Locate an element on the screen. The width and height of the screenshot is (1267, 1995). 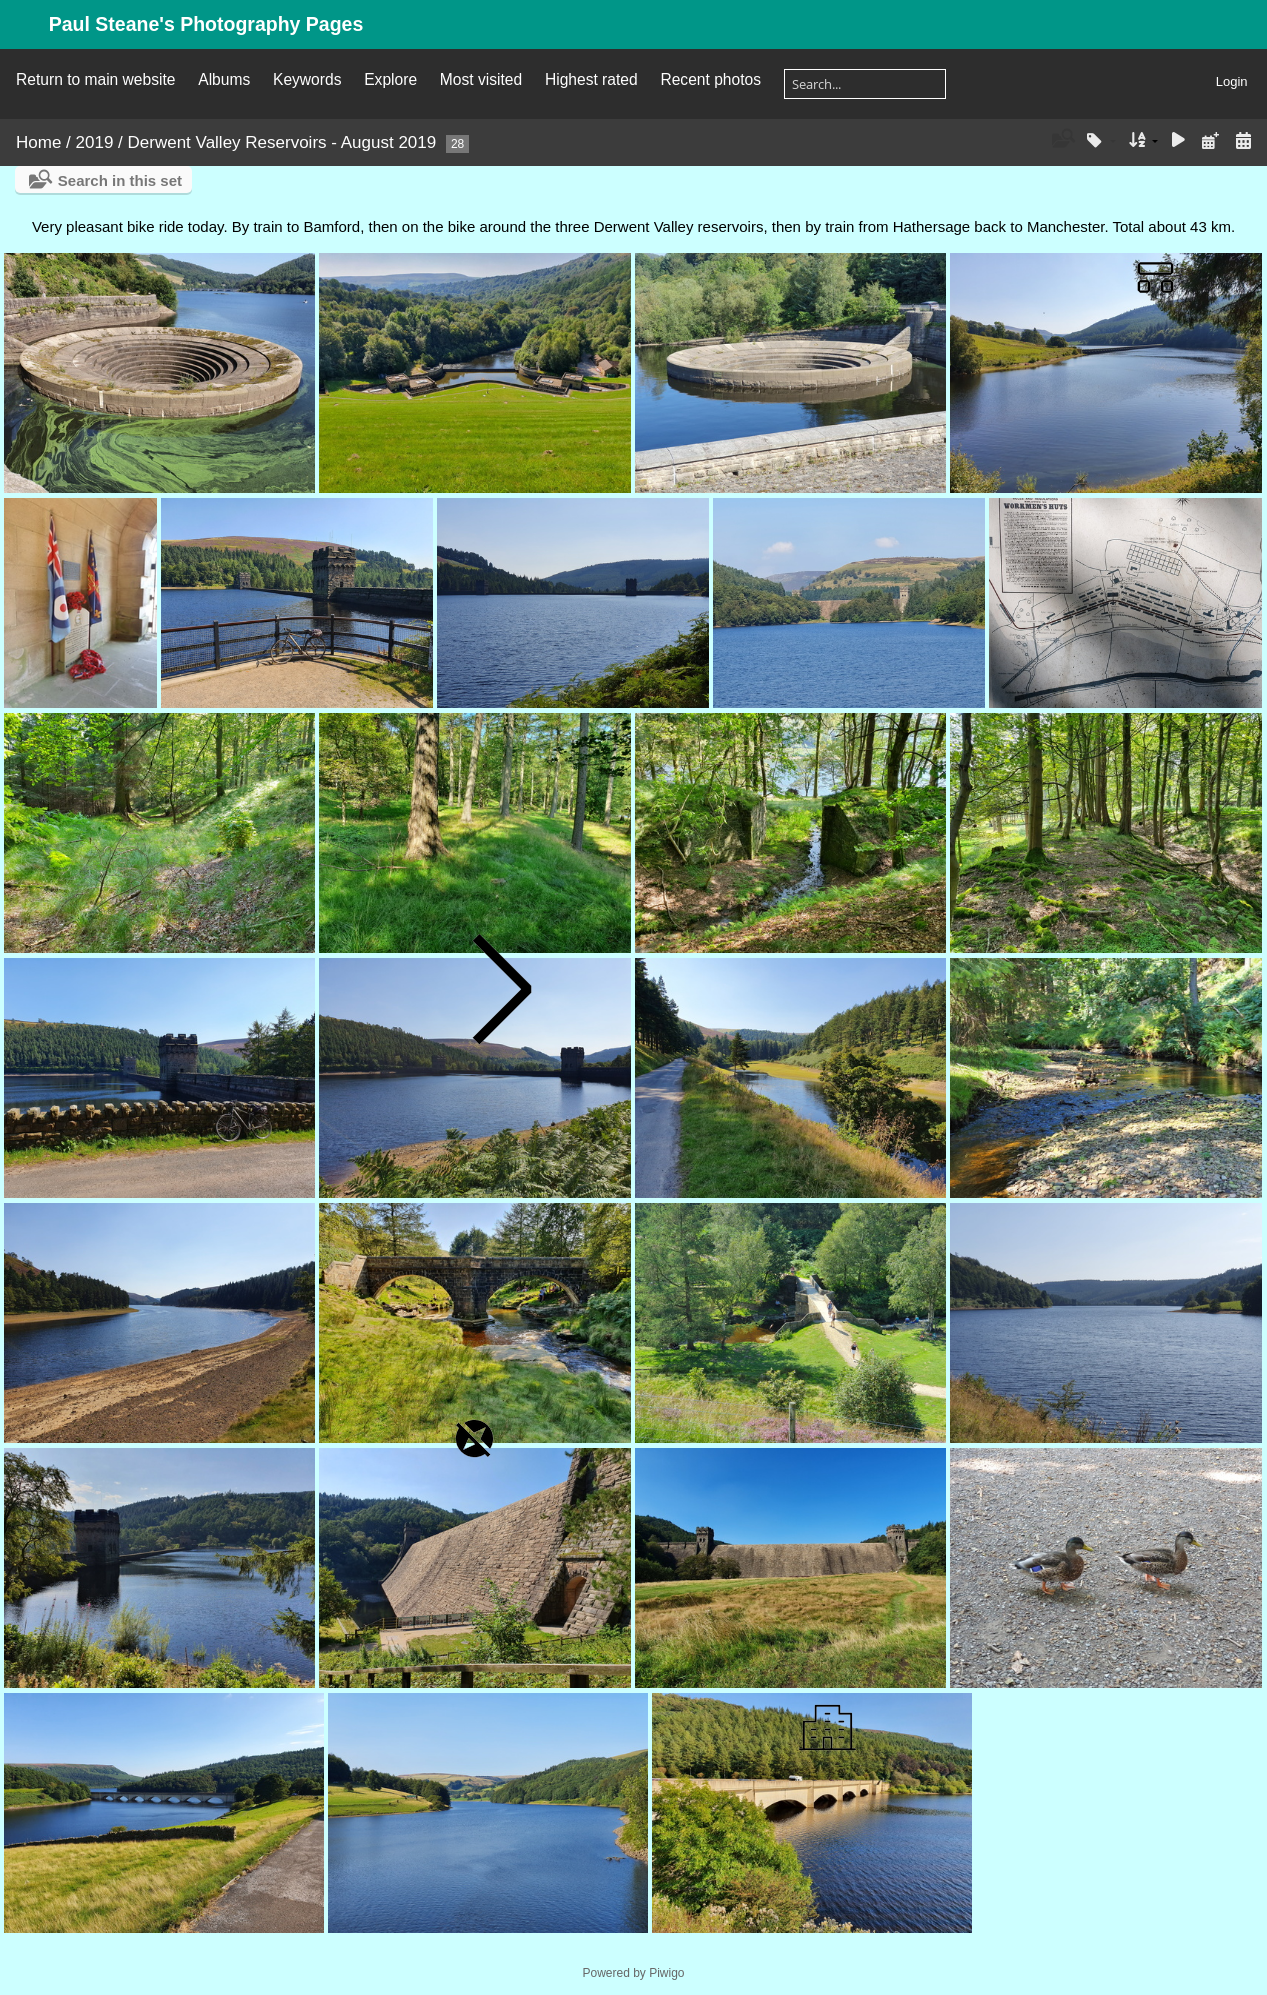
view code structure or hierarchy is located at coordinates (1155, 277).